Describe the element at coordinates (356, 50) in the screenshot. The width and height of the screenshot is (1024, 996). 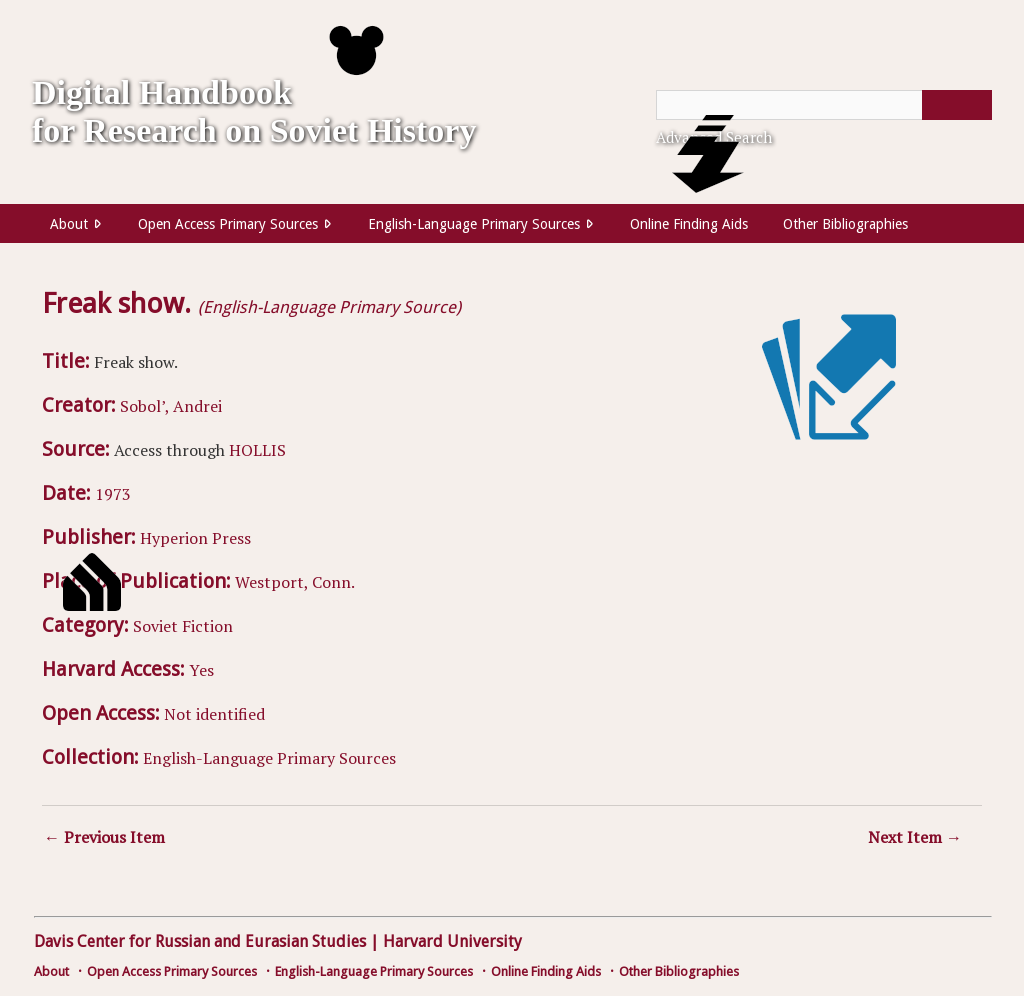
I see `access Disney content or services` at that location.